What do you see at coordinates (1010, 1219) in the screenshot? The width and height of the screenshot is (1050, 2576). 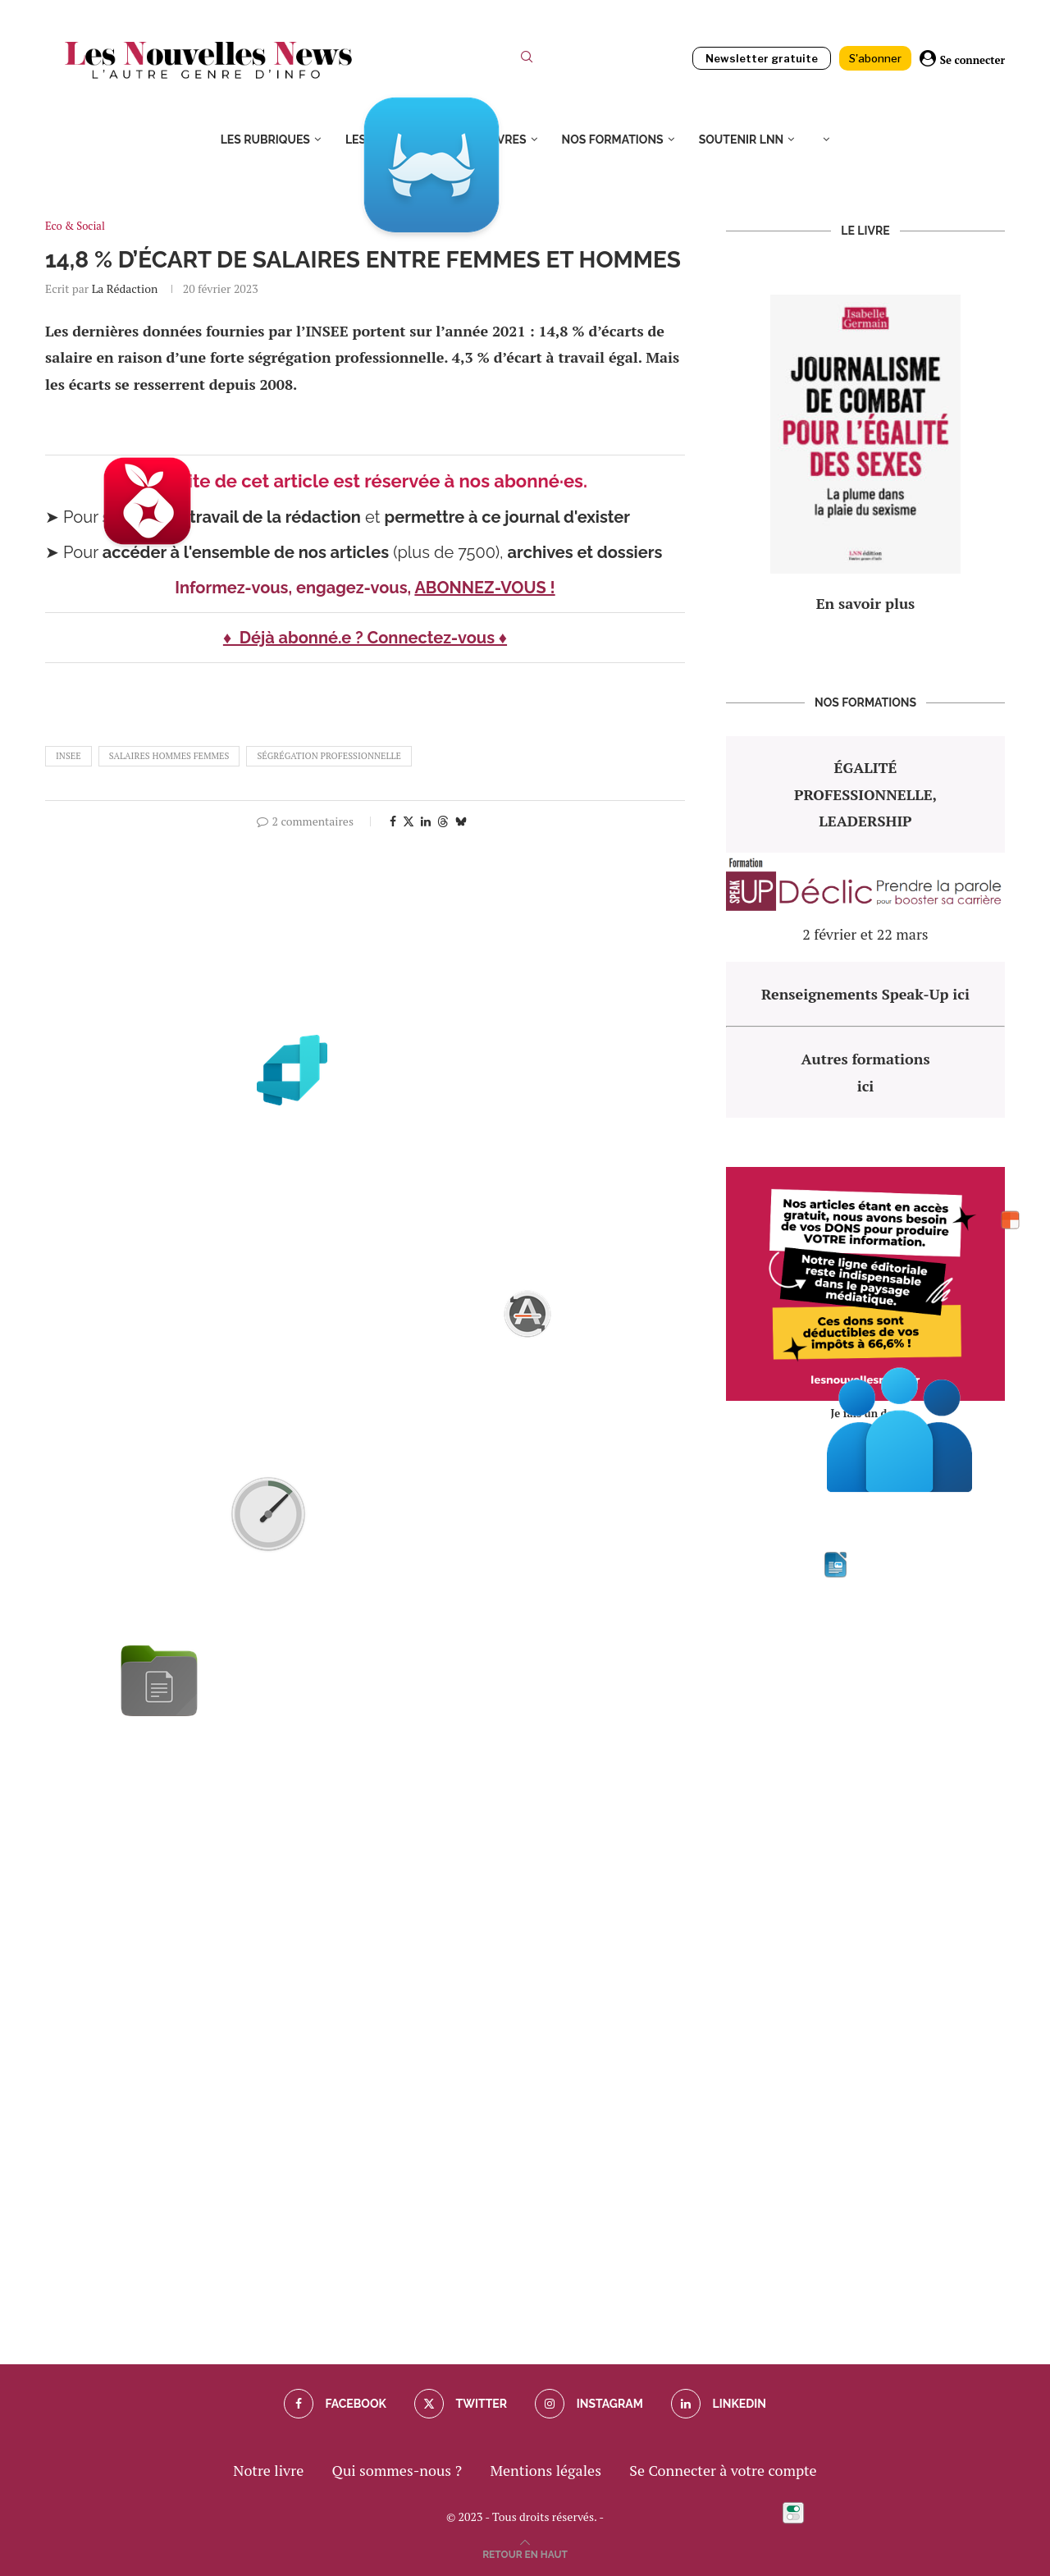 I see `switch to the bottom-right workspace` at bounding box center [1010, 1219].